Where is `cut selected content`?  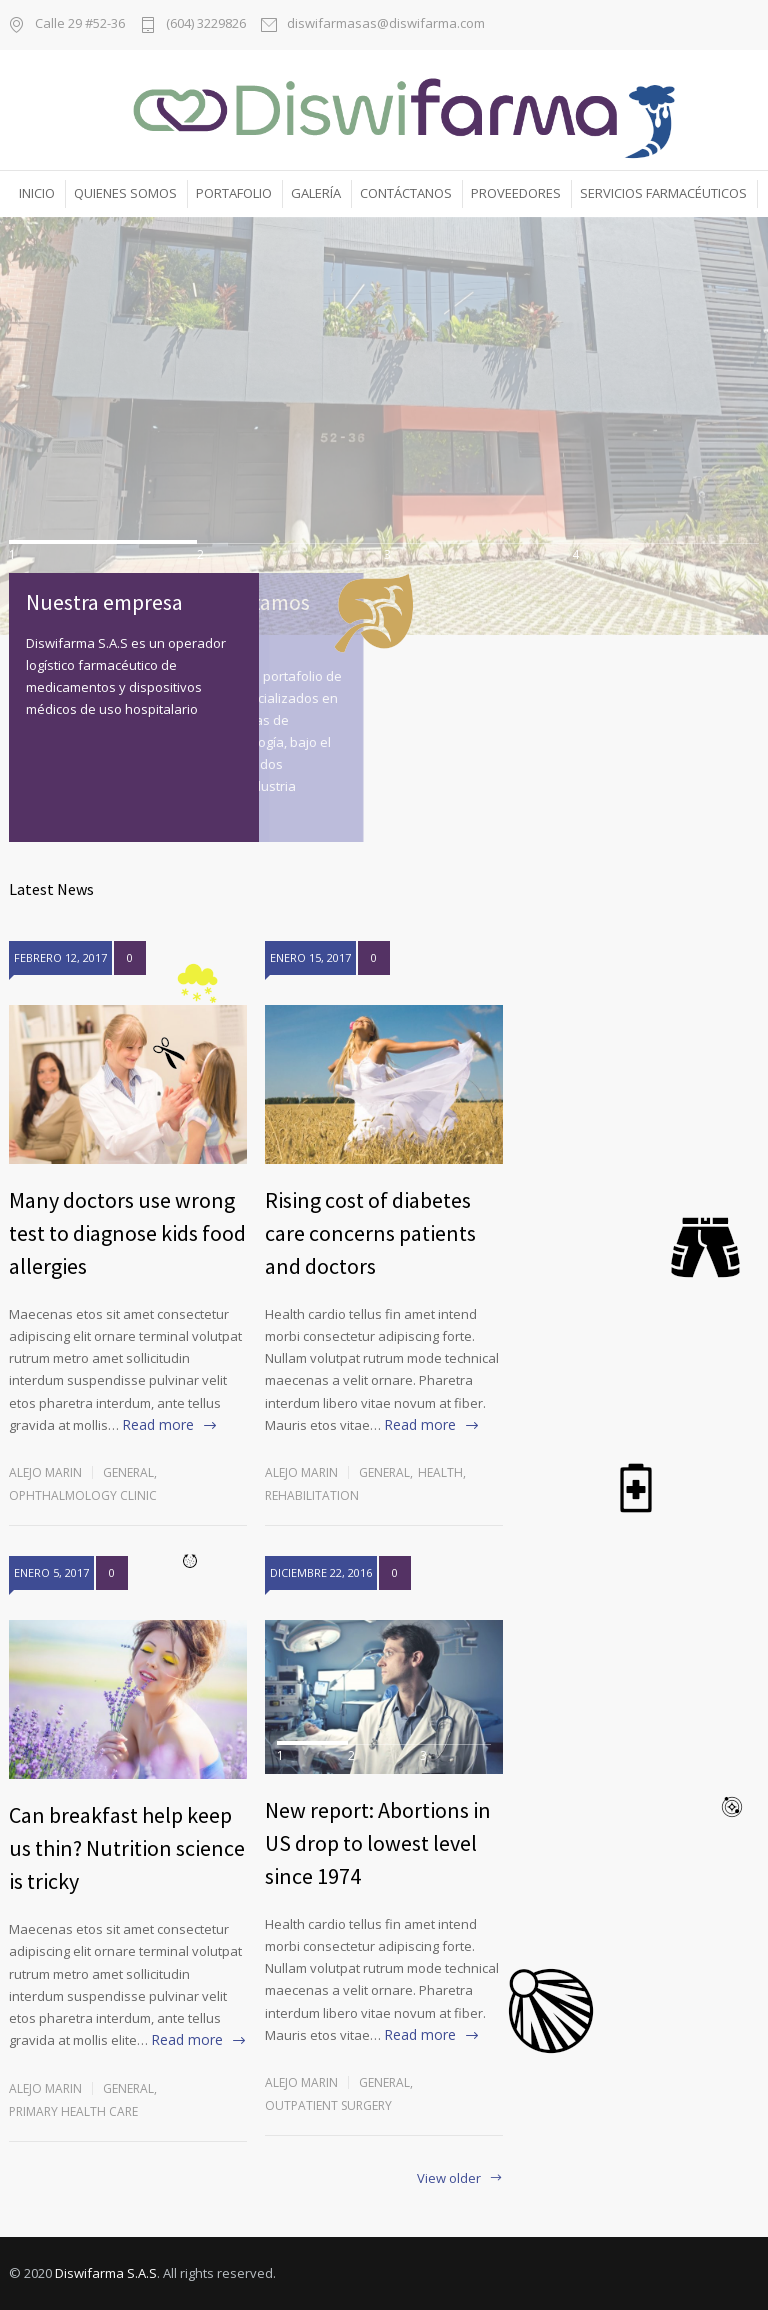 cut selected content is located at coordinates (169, 1053).